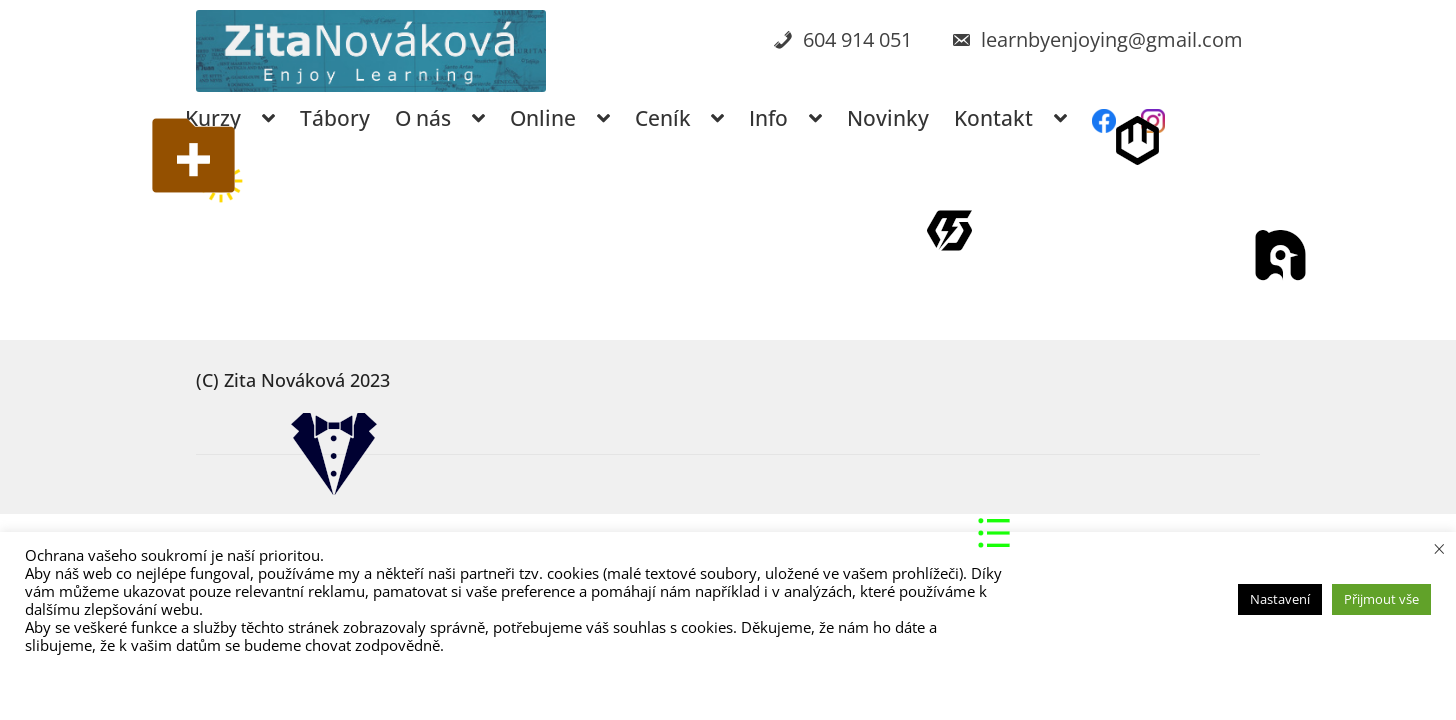 This screenshot has height=720, width=1456. I want to click on create a new folder, so click(193, 155).